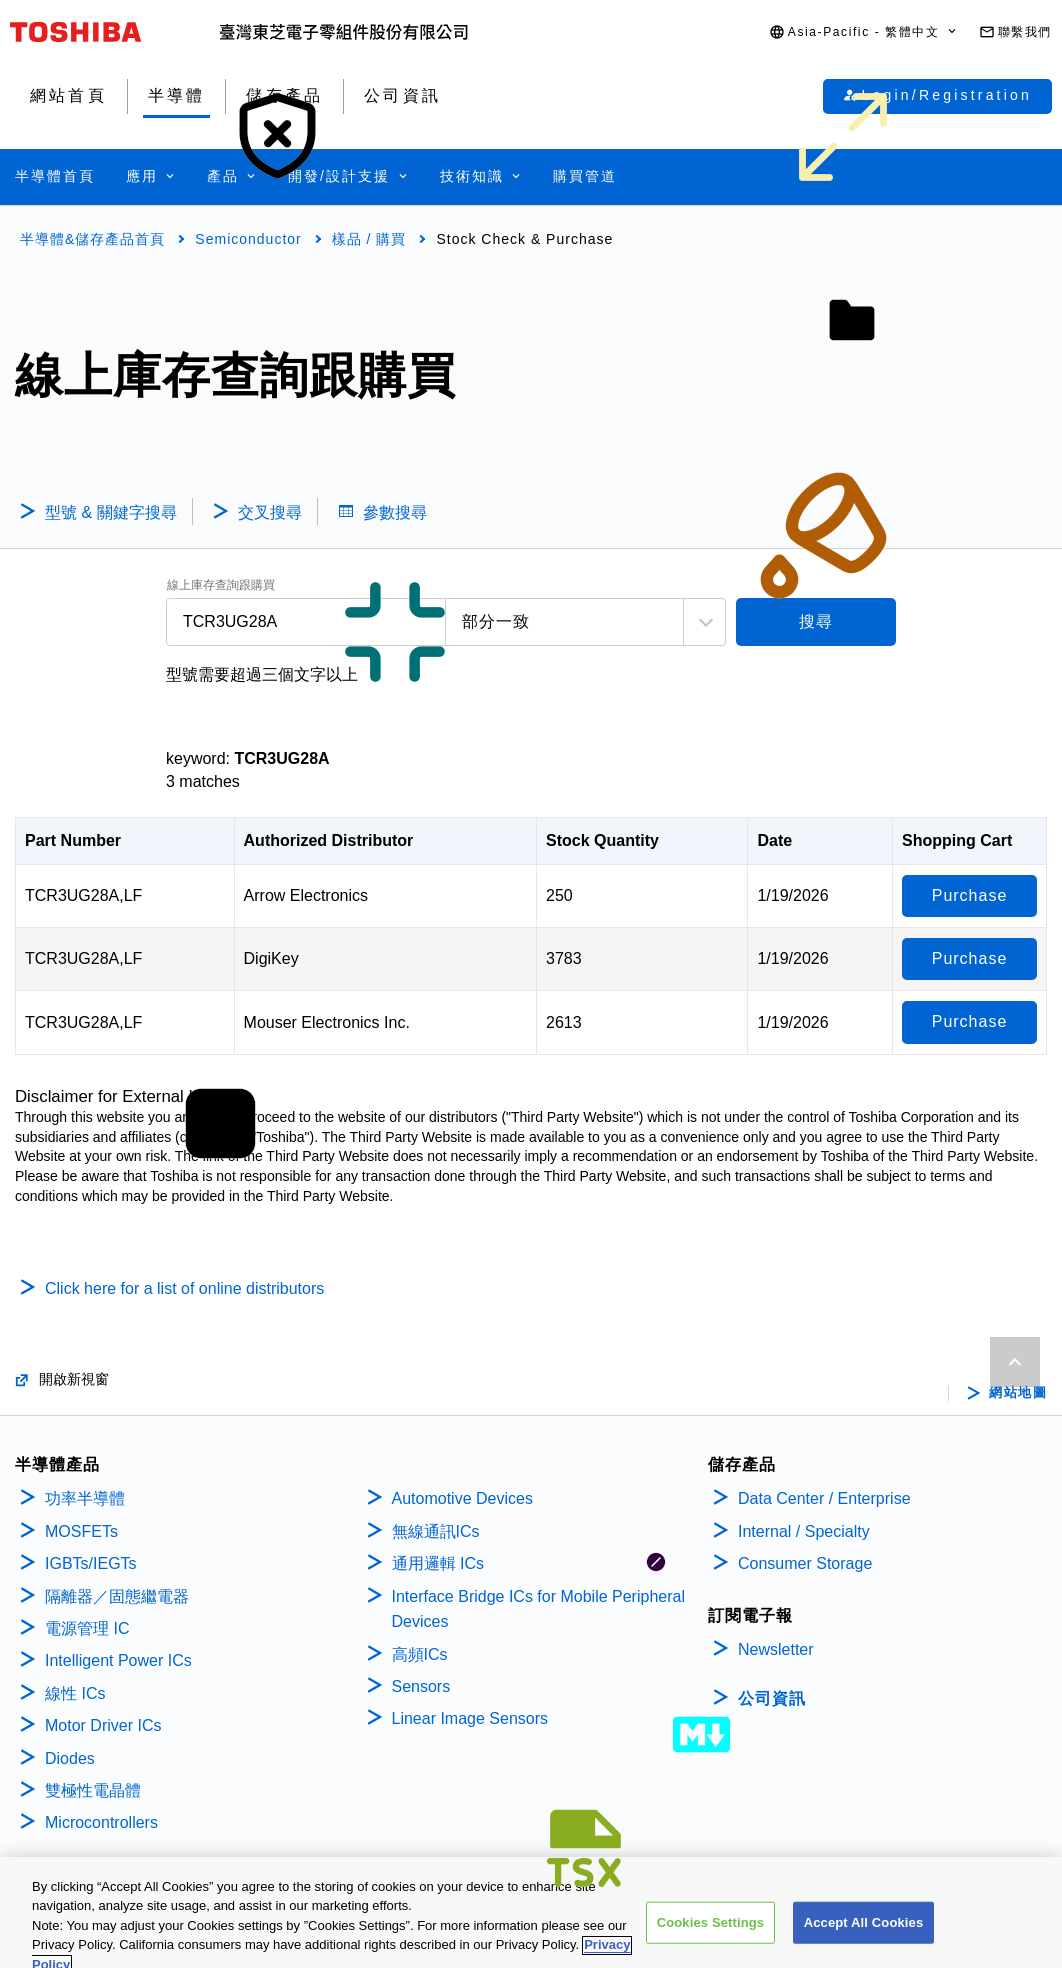  What do you see at coordinates (220, 1123) in the screenshot?
I see `stop media playback` at bounding box center [220, 1123].